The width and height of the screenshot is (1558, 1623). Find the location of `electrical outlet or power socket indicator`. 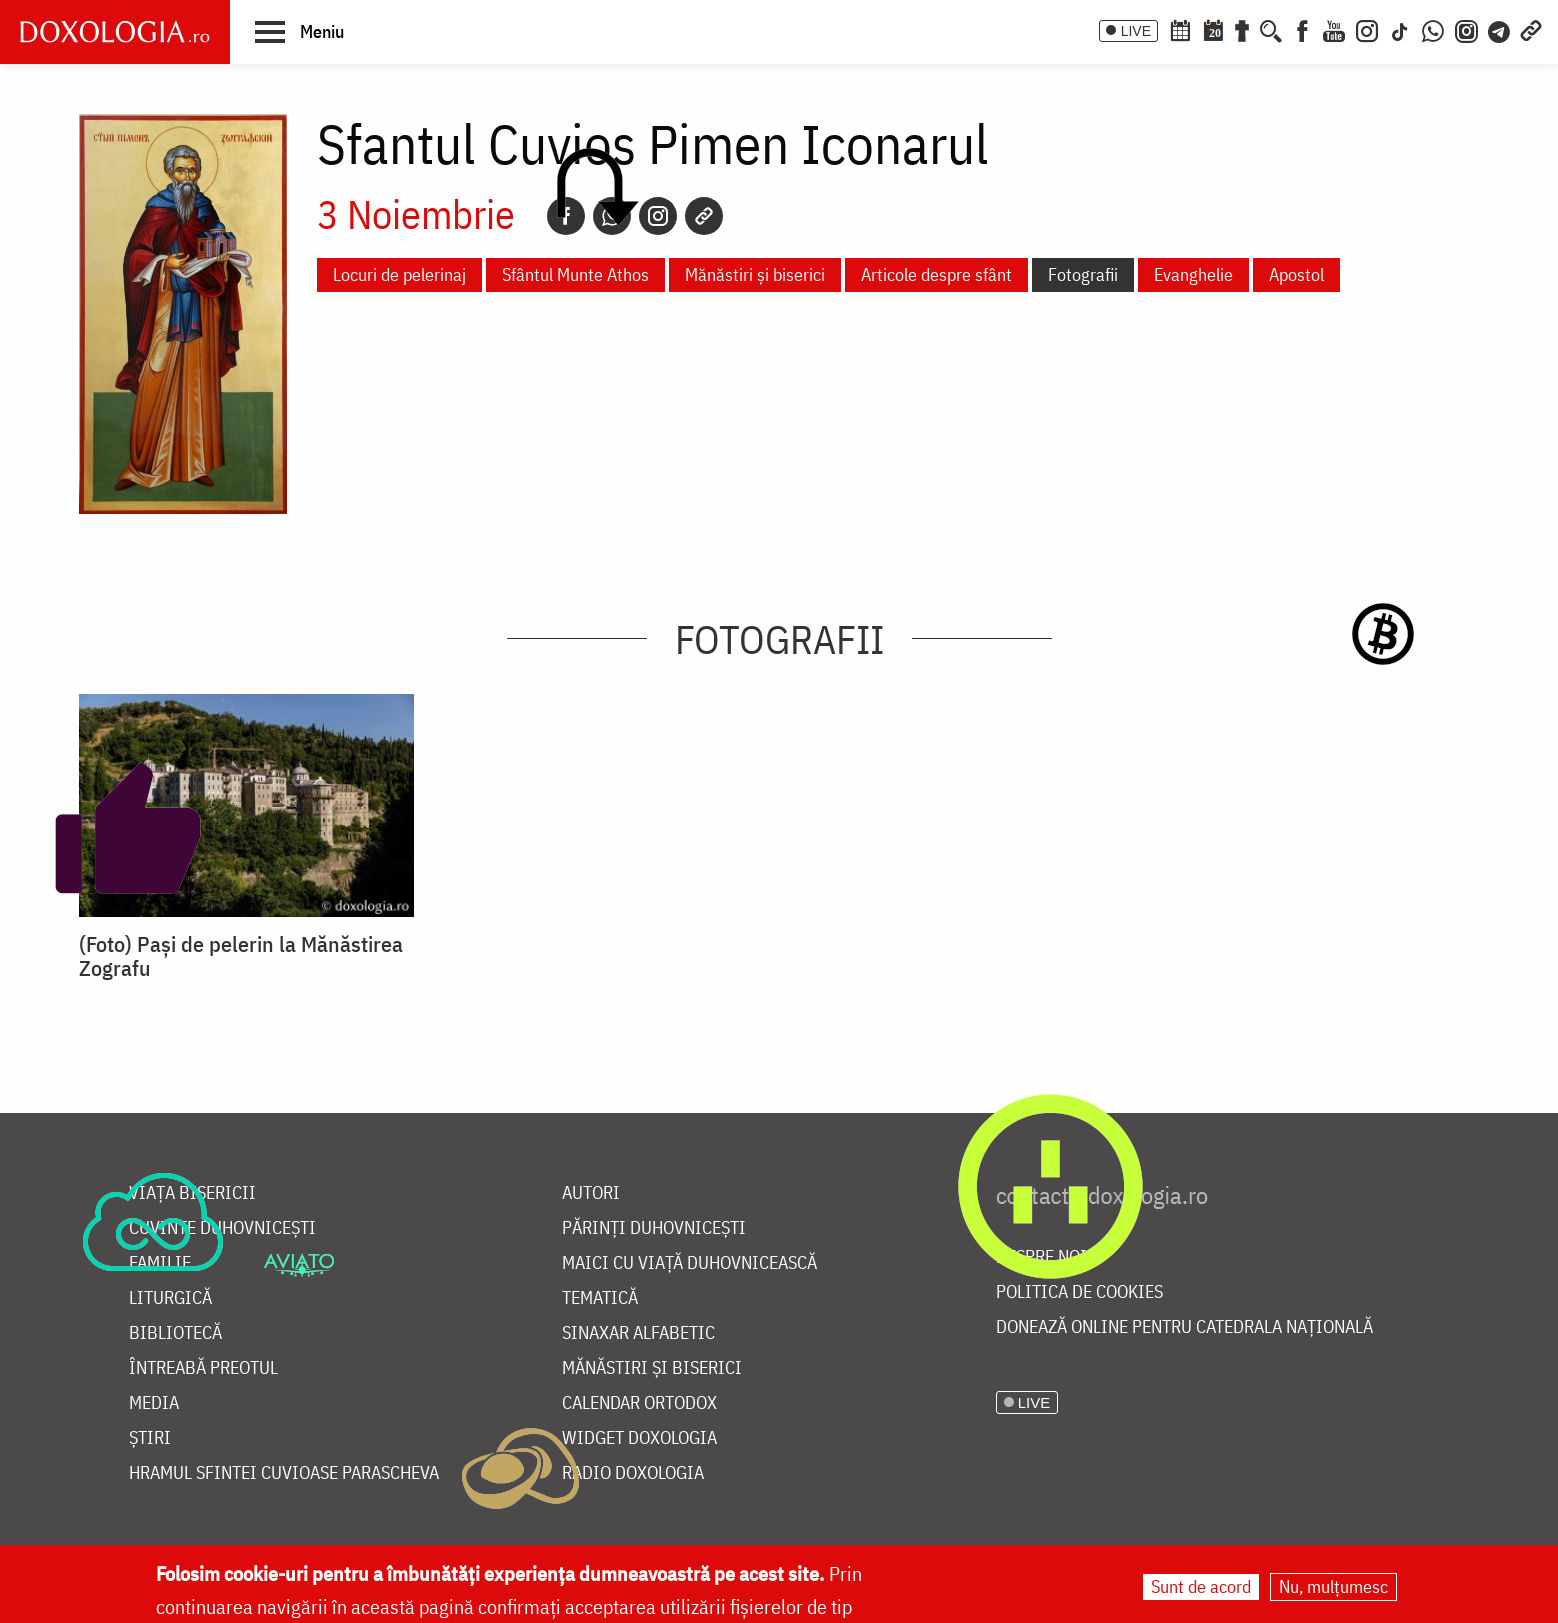

electrical outlet or power socket indicator is located at coordinates (1050, 1186).